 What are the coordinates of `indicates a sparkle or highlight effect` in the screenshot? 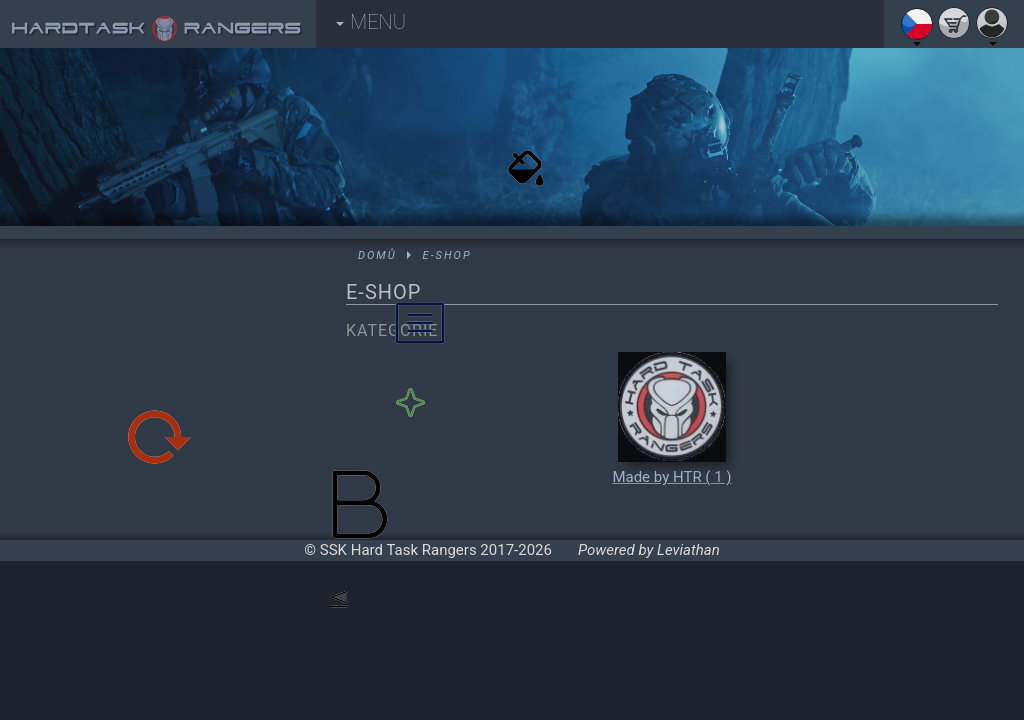 It's located at (410, 402).